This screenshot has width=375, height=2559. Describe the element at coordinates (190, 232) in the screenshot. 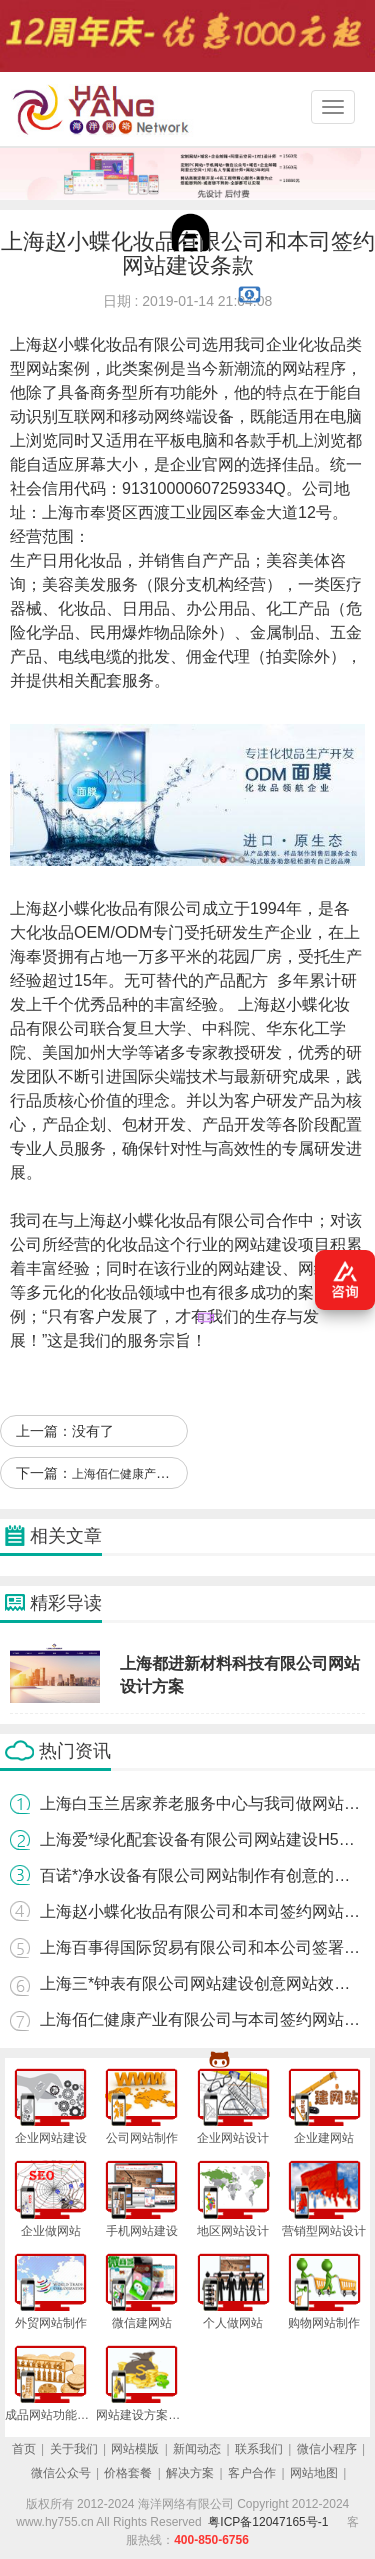

I see `indicates tunnel or underground passage ahead` at that location.